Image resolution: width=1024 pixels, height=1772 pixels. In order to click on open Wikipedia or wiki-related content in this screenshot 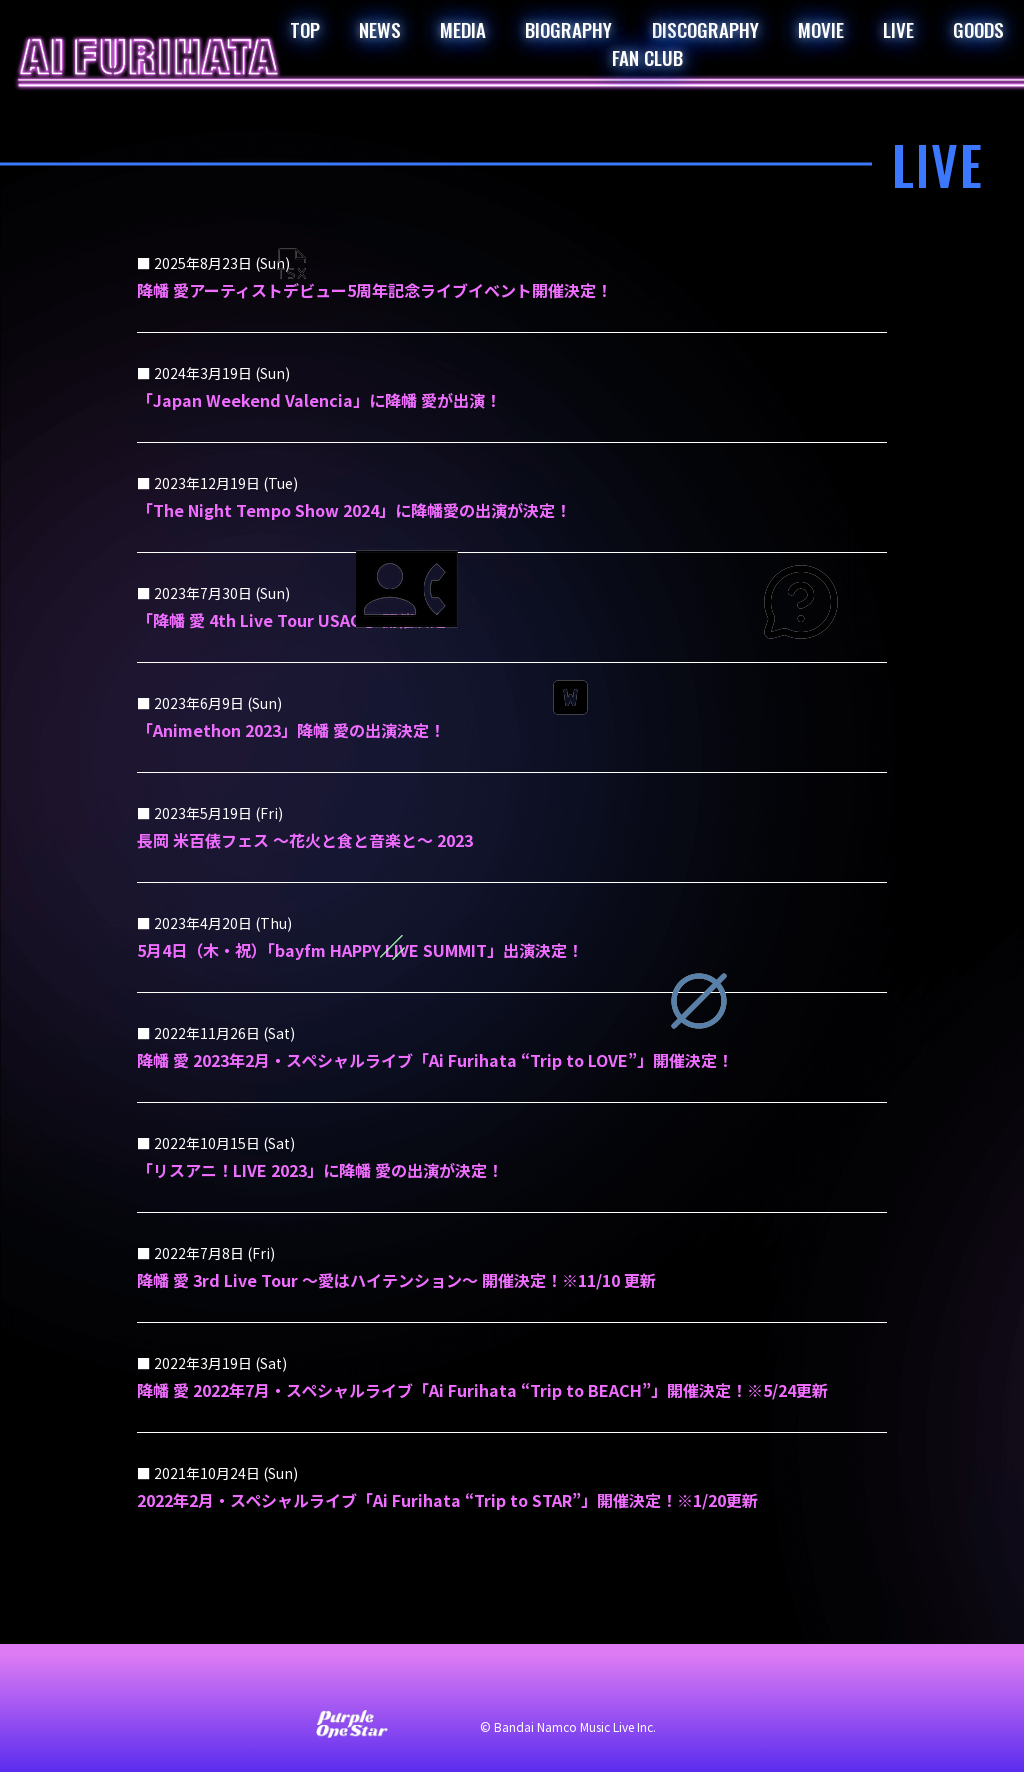, I will do `click(570, 697)`.